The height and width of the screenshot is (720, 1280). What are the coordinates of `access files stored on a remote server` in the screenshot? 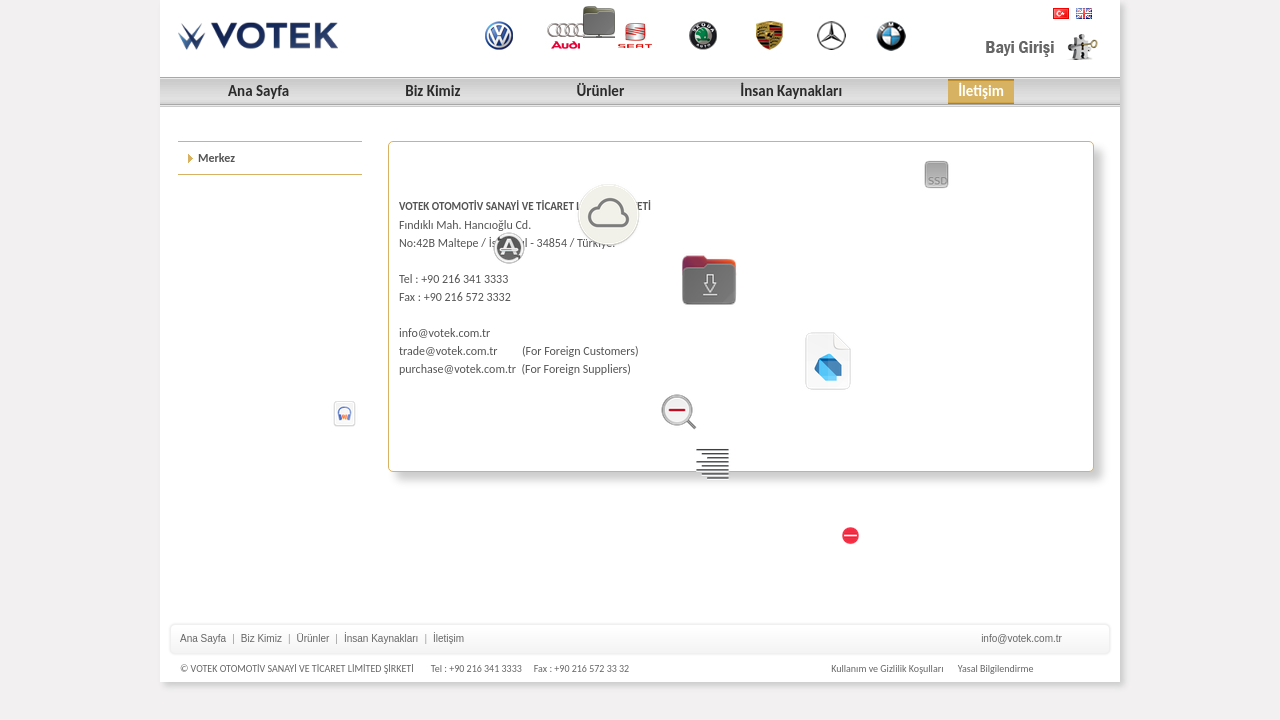 It's located at (599, 22).